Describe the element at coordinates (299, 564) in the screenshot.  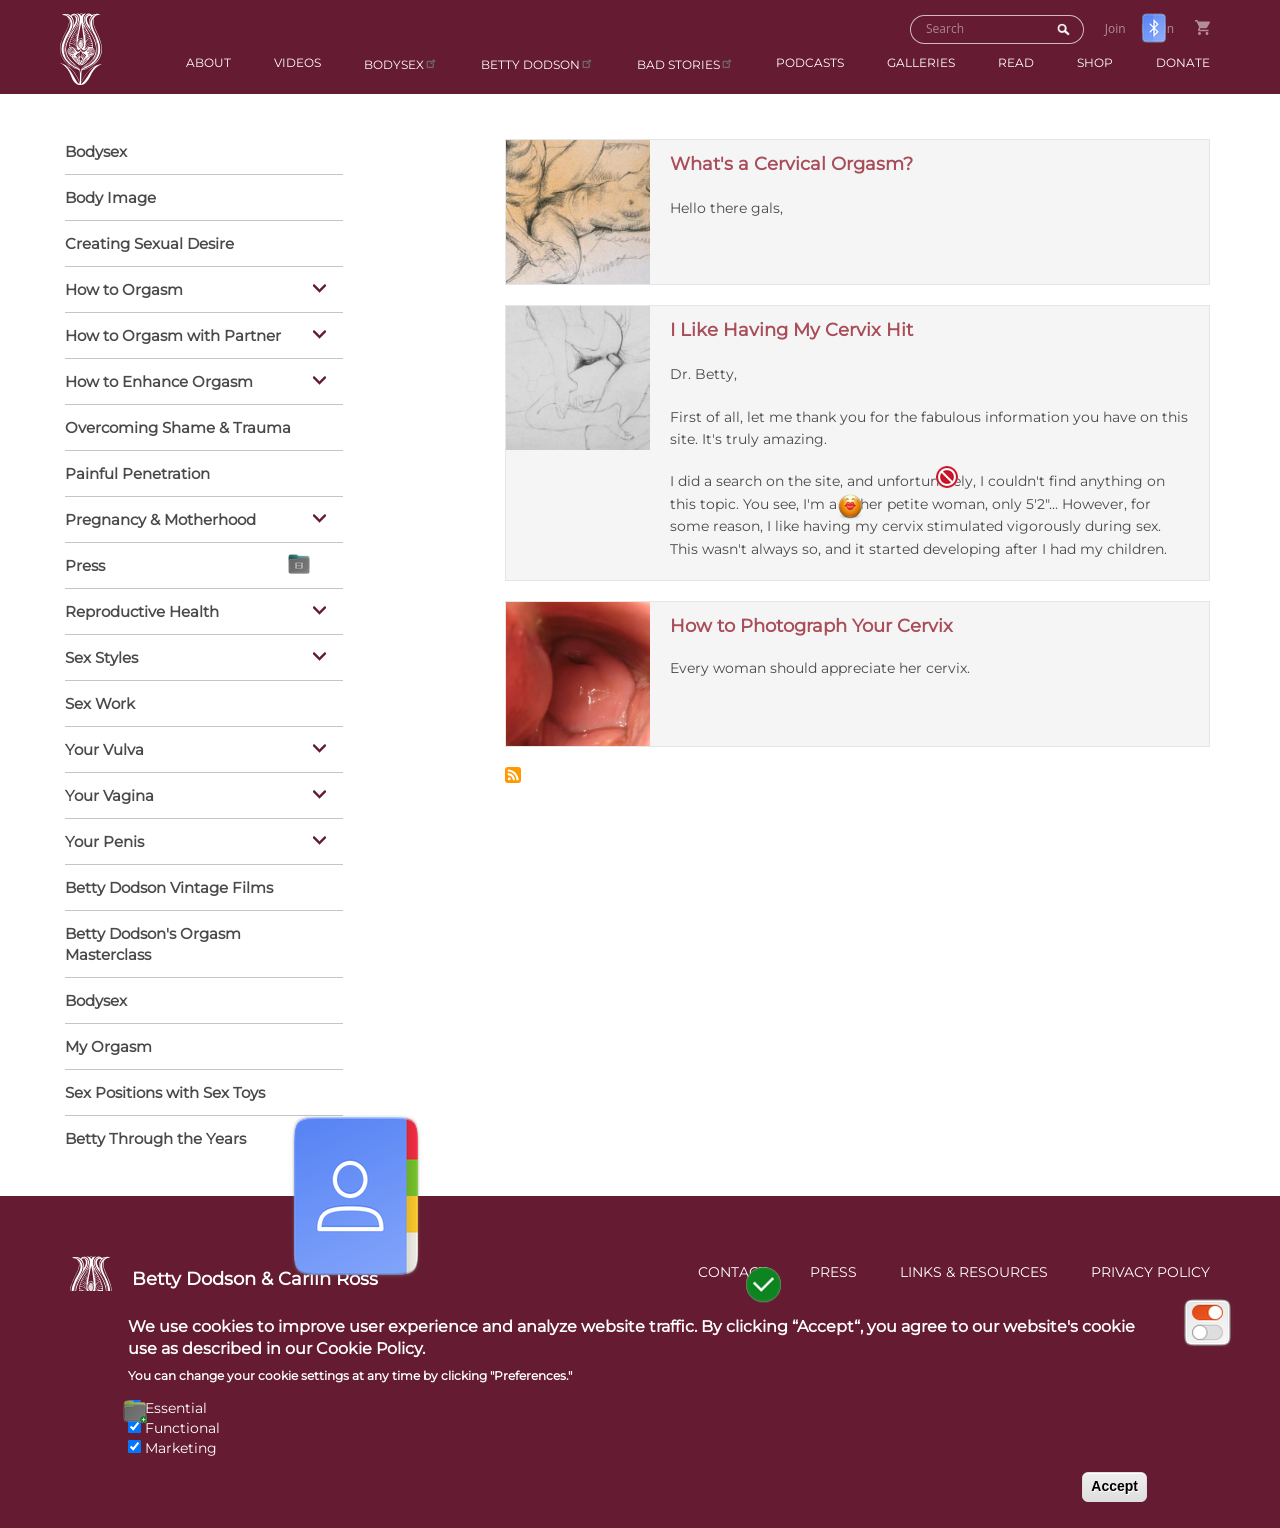
I see `open your videos folder` at that location.